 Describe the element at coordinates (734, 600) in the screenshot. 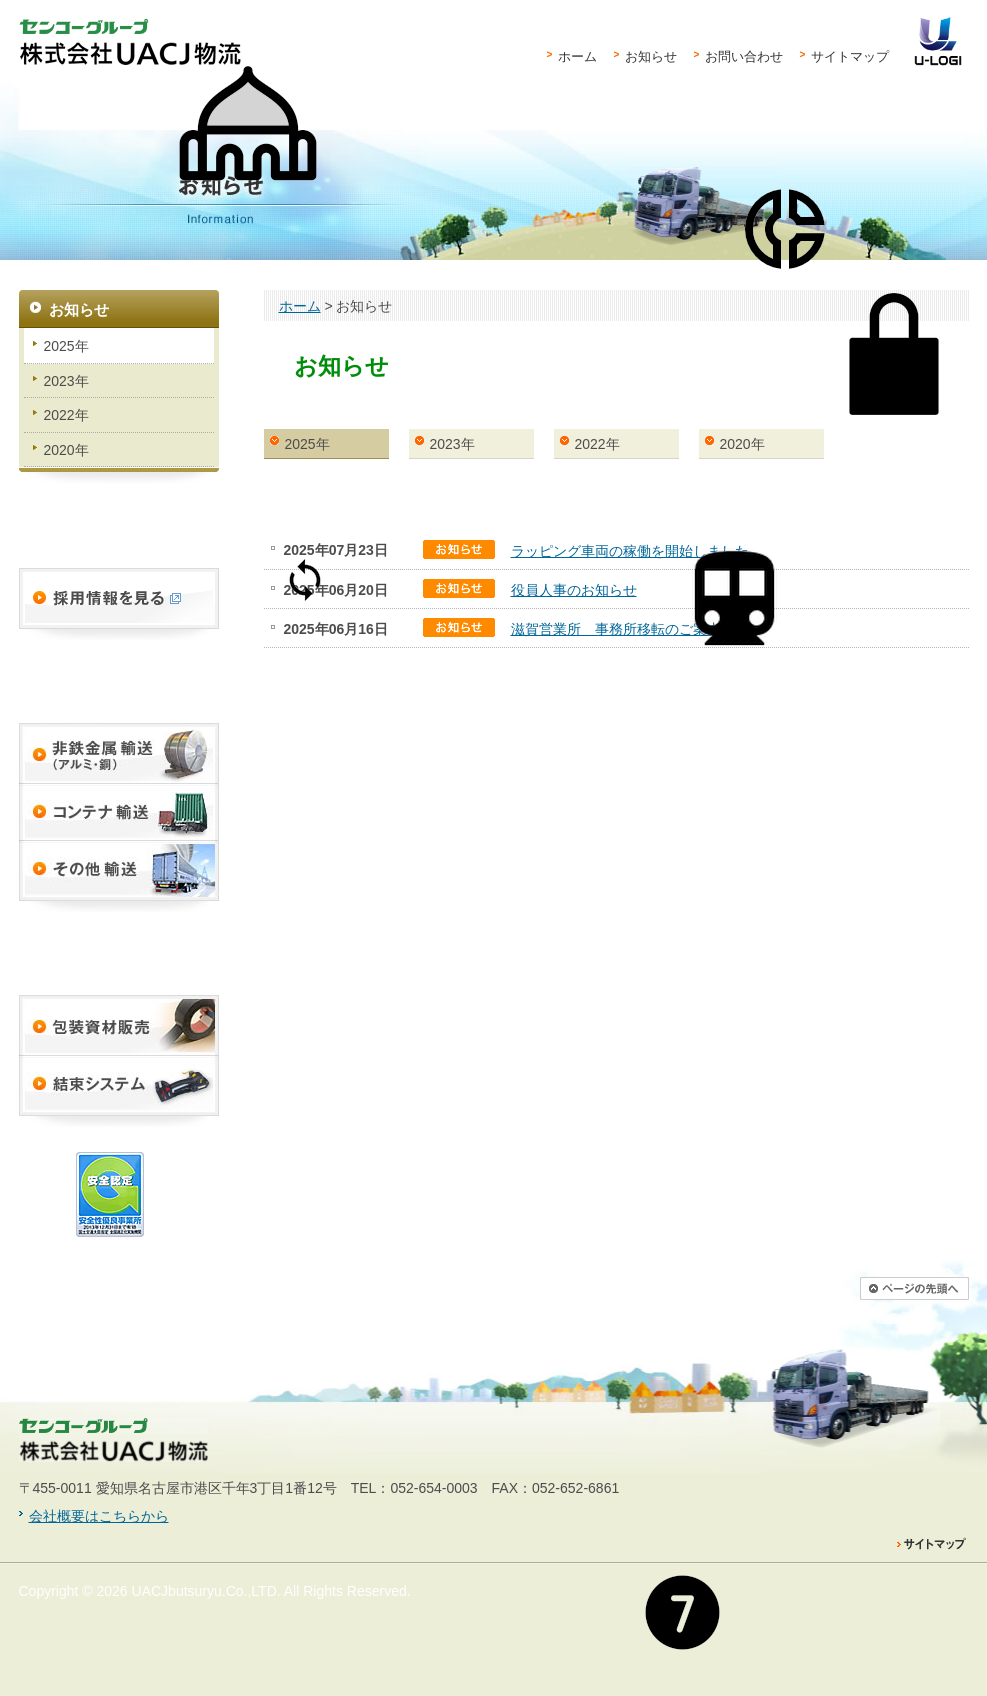

I see `get public transit directions` at that location.